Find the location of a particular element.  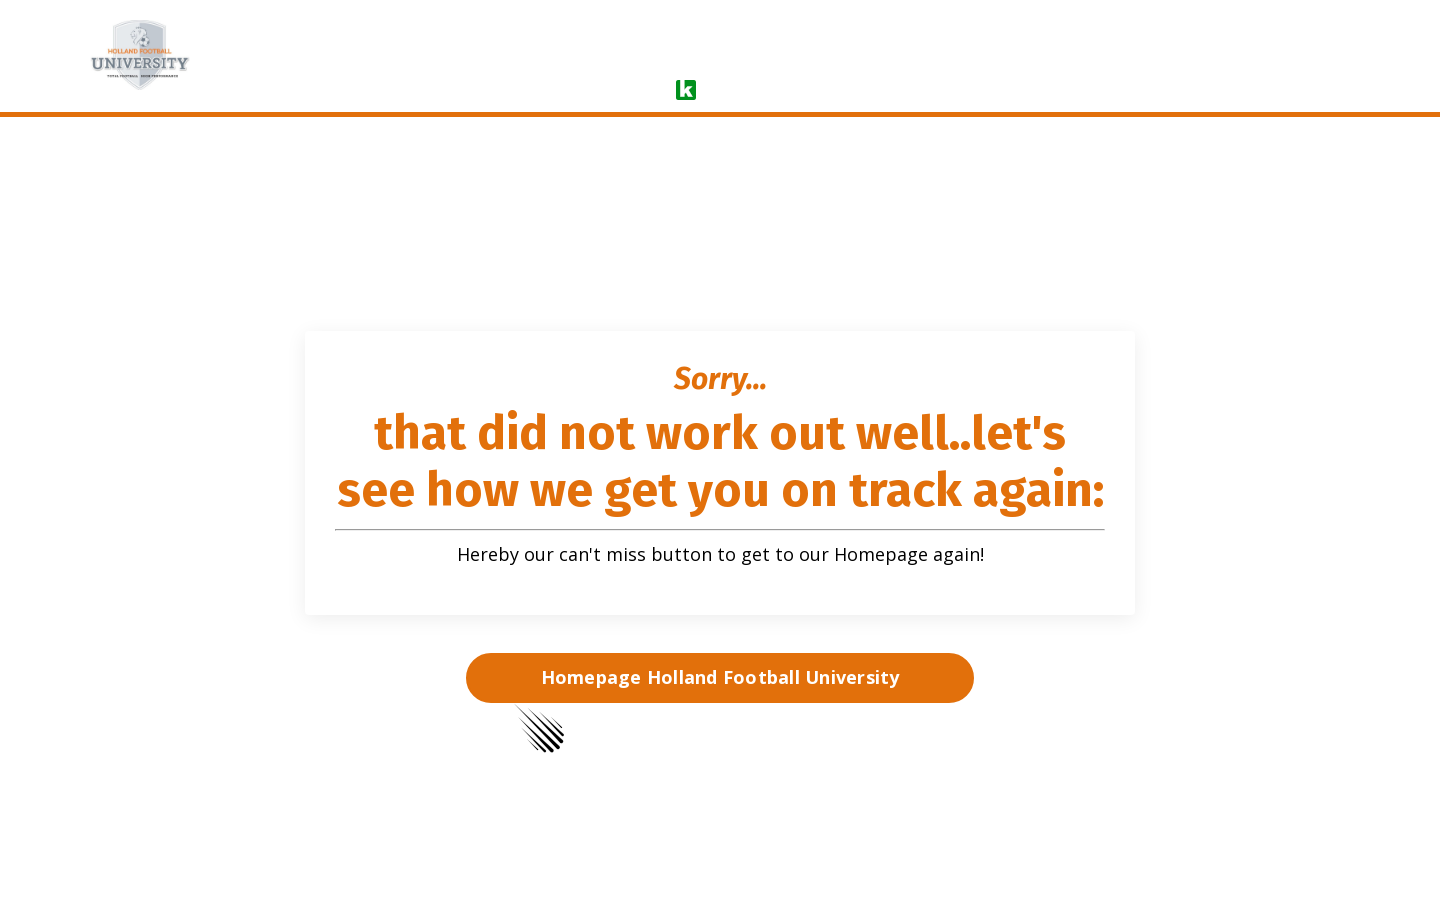

open the Infomaniak app or service is located at coordinates (686, 90).